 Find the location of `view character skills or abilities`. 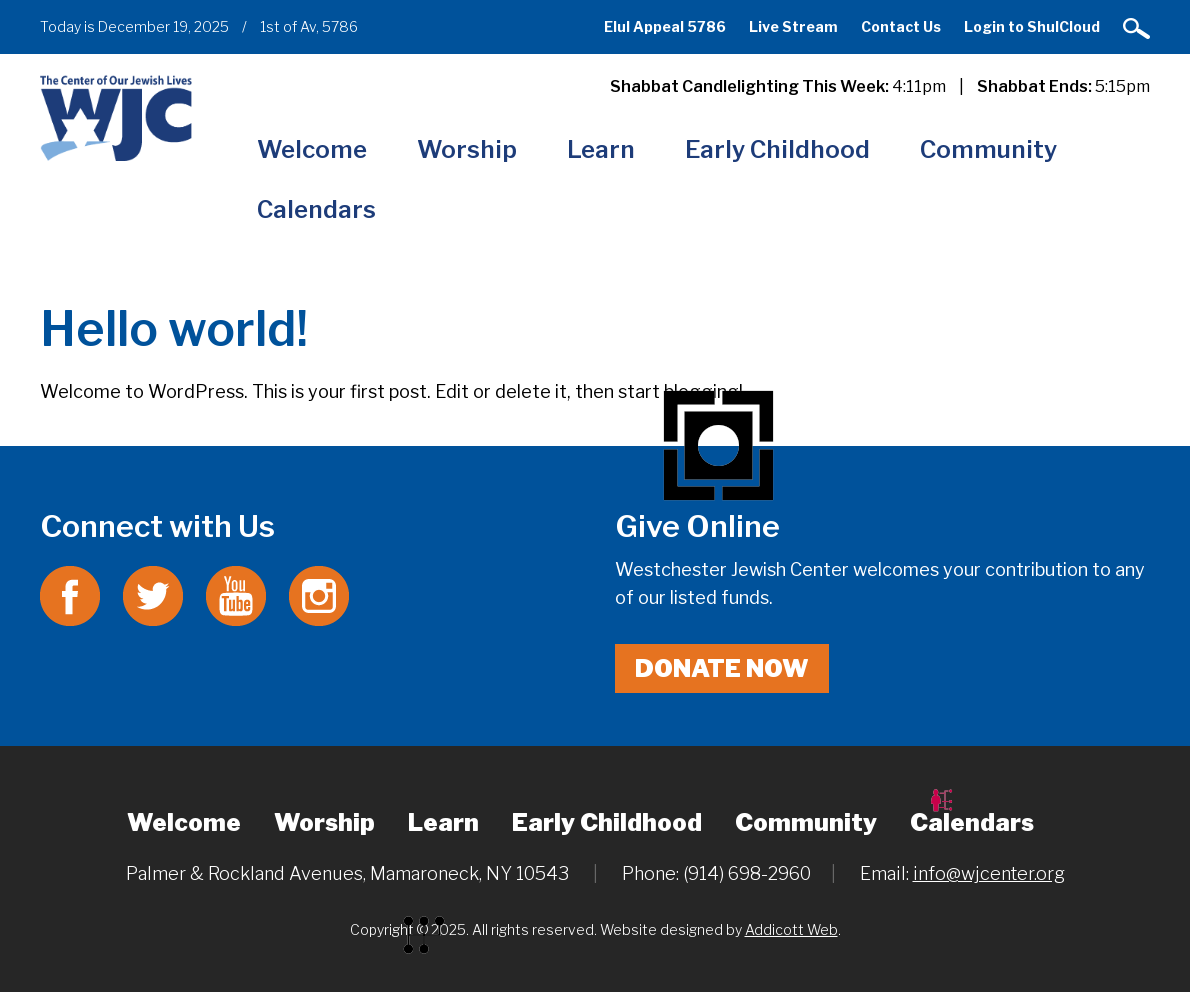

view character skills or abilities is located at coordinates (942, 800).